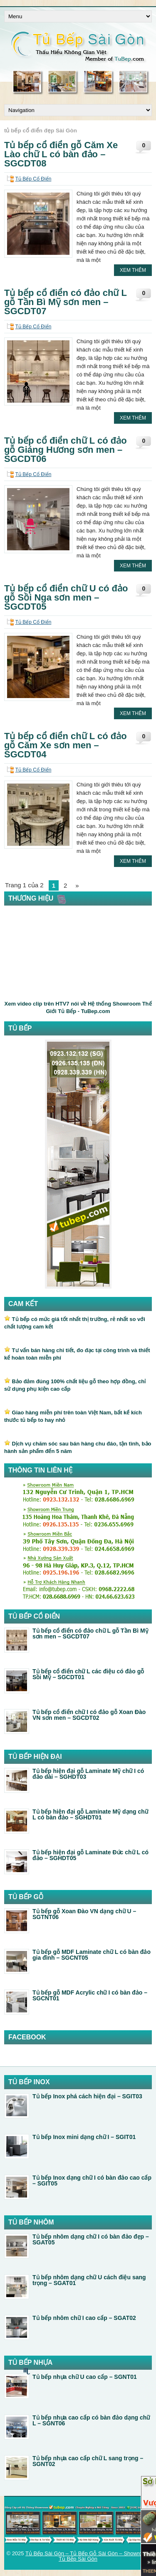  I want to click on access hidden or locked content, so click(62, 899).